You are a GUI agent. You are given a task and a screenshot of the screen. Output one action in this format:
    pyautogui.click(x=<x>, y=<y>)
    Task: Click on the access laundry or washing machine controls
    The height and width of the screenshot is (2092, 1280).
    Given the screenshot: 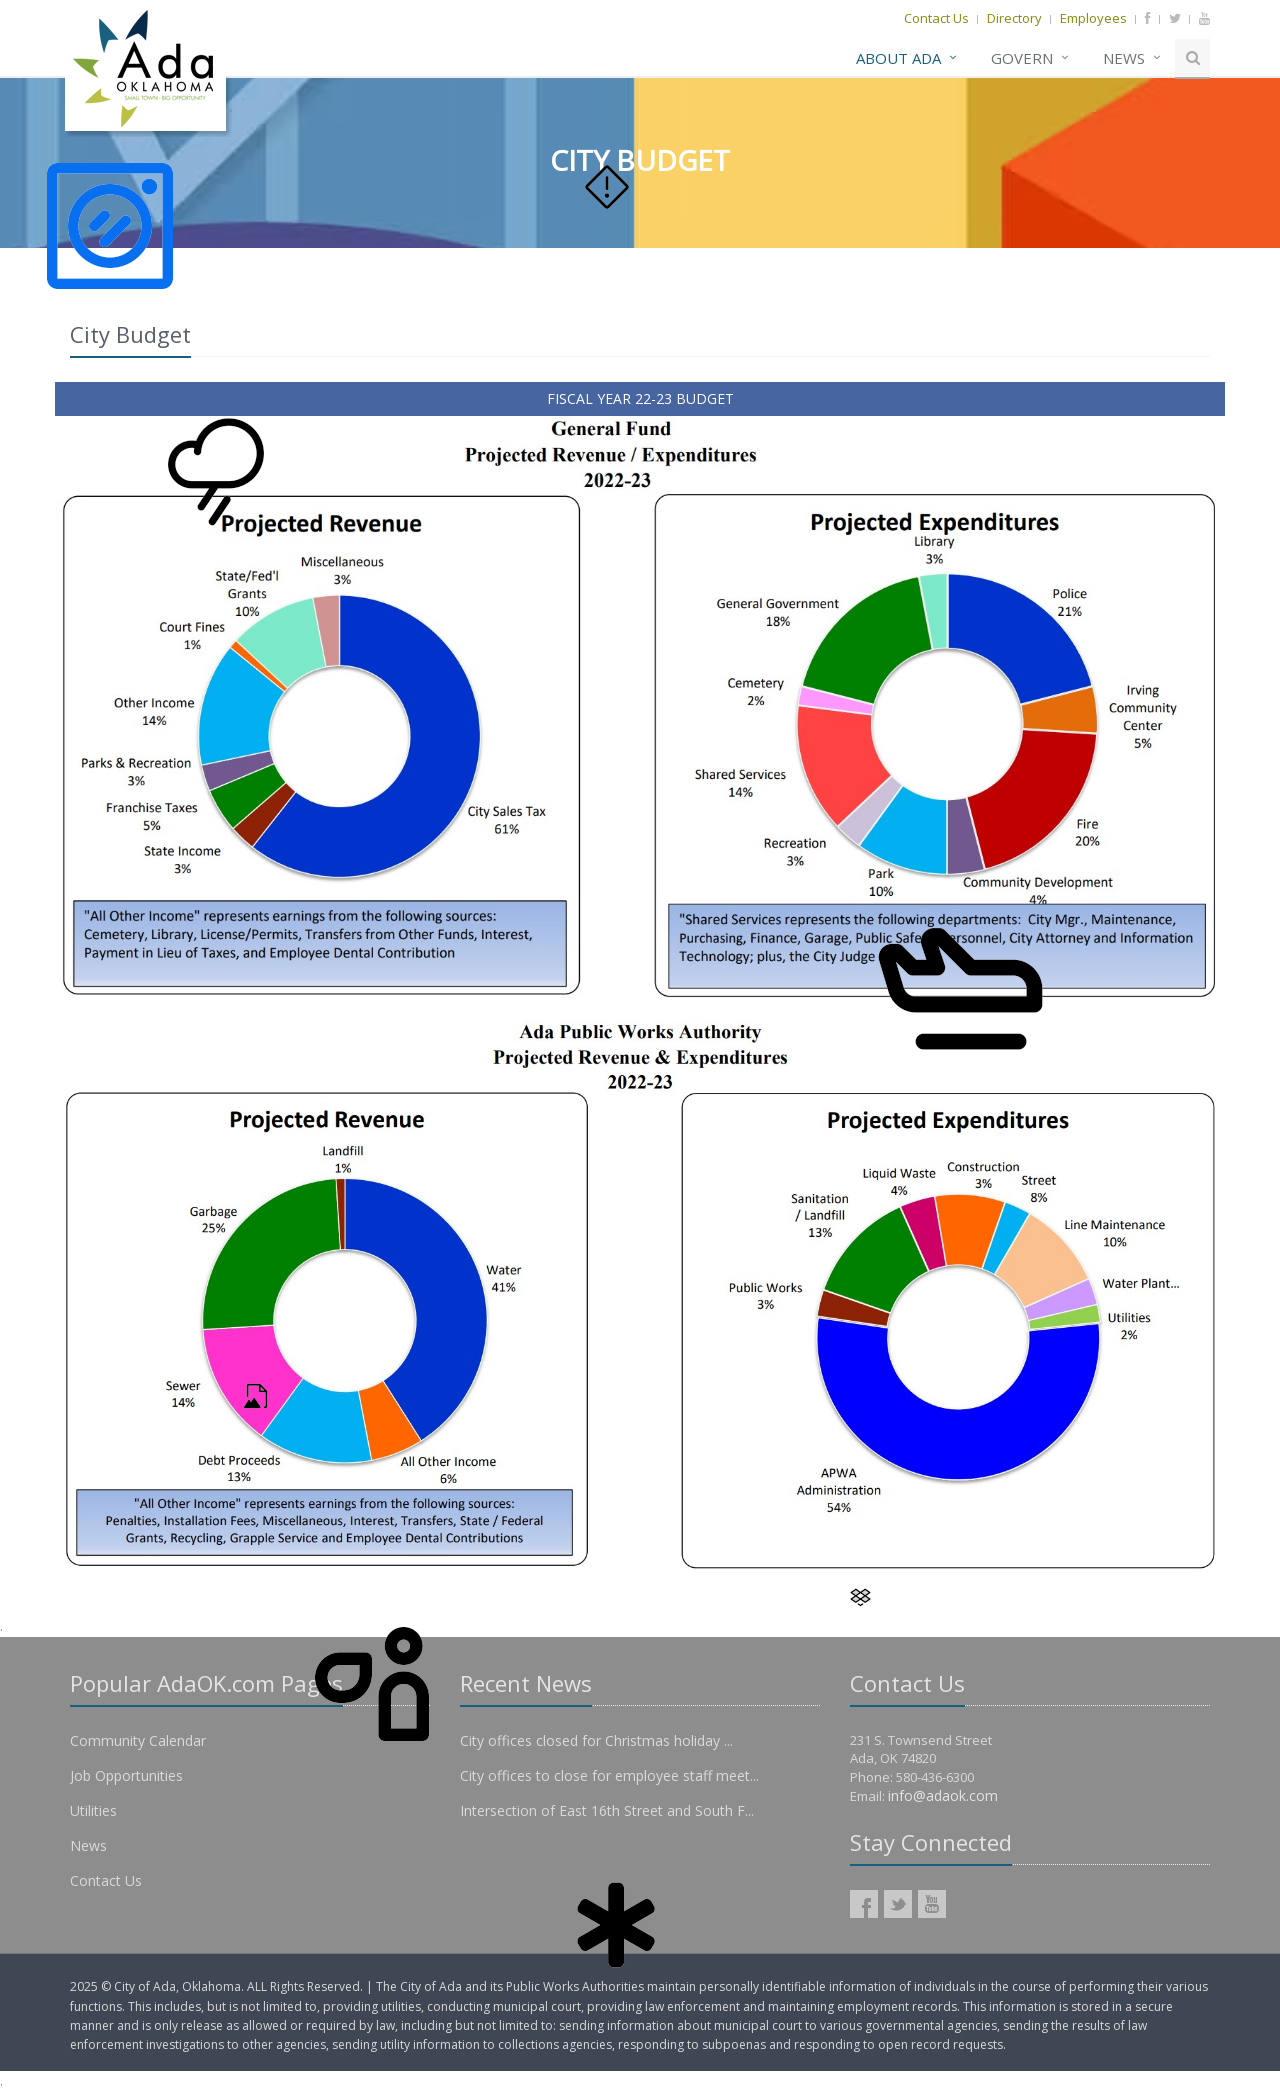 What is the action you would take?
    pyautogui.click(x=110, y=226)
    